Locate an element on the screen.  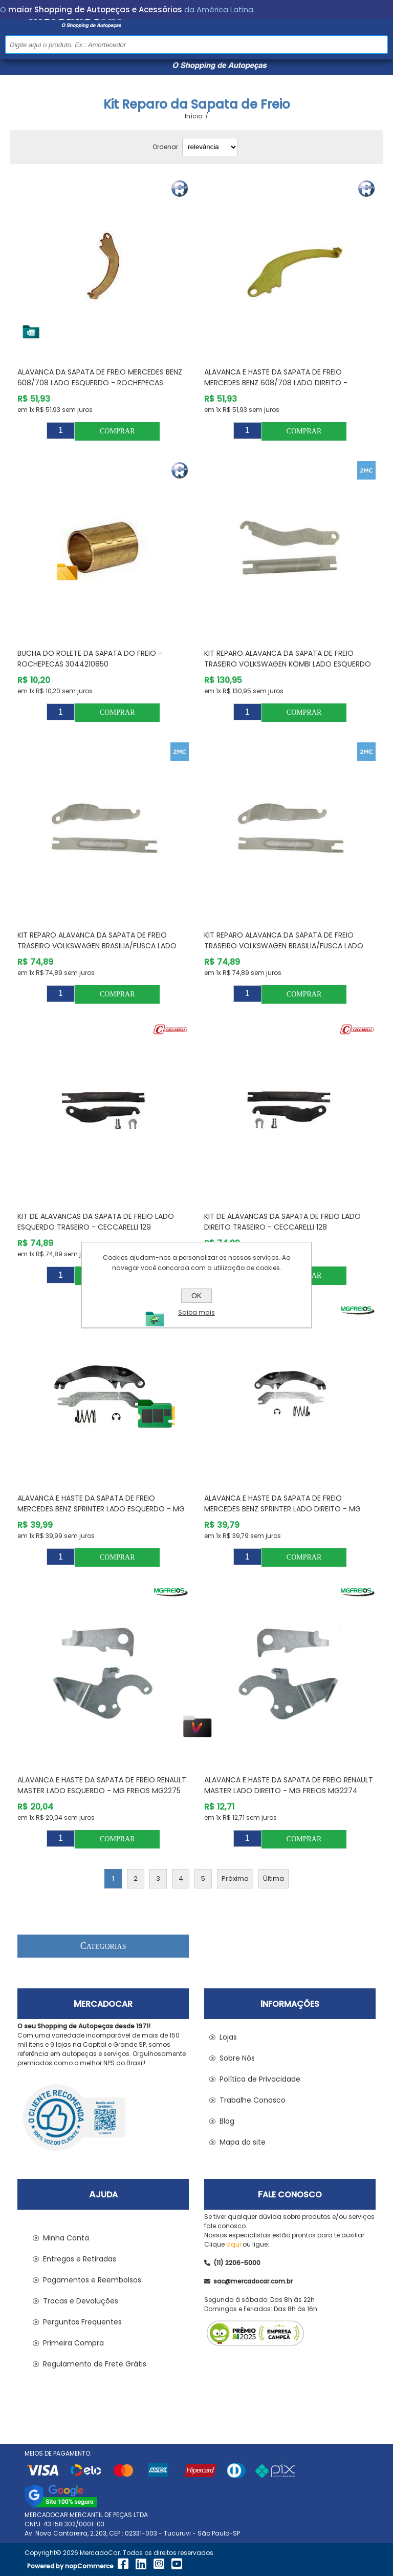
open folder containing microsoft sway files is located at coordinates (31, 332).